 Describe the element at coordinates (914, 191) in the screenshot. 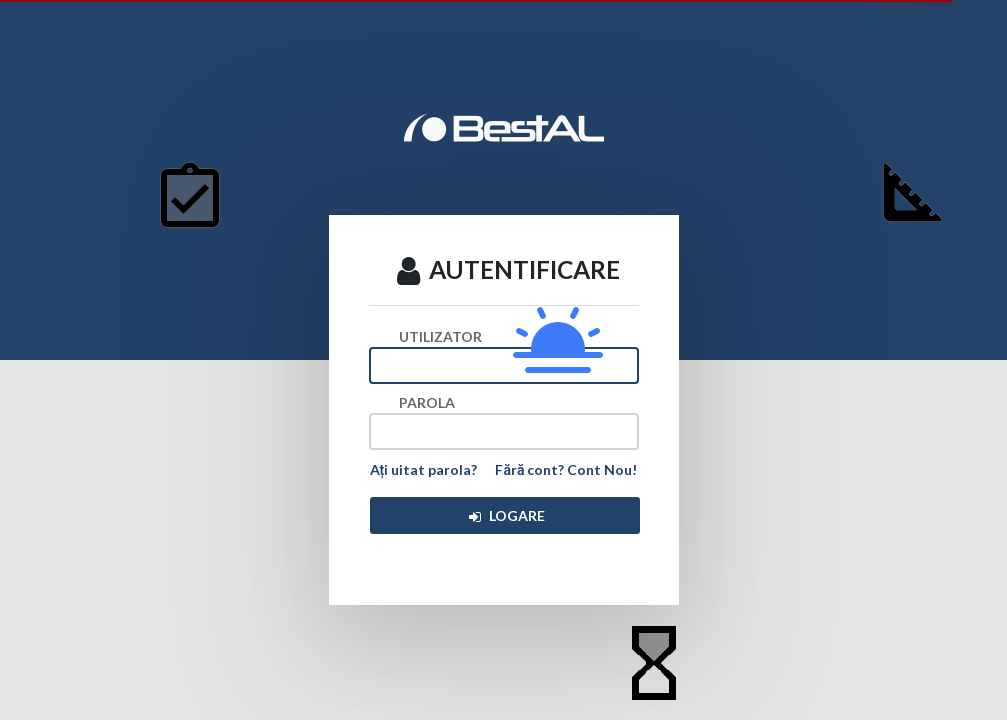

I see `measure area or square footage` at that location.